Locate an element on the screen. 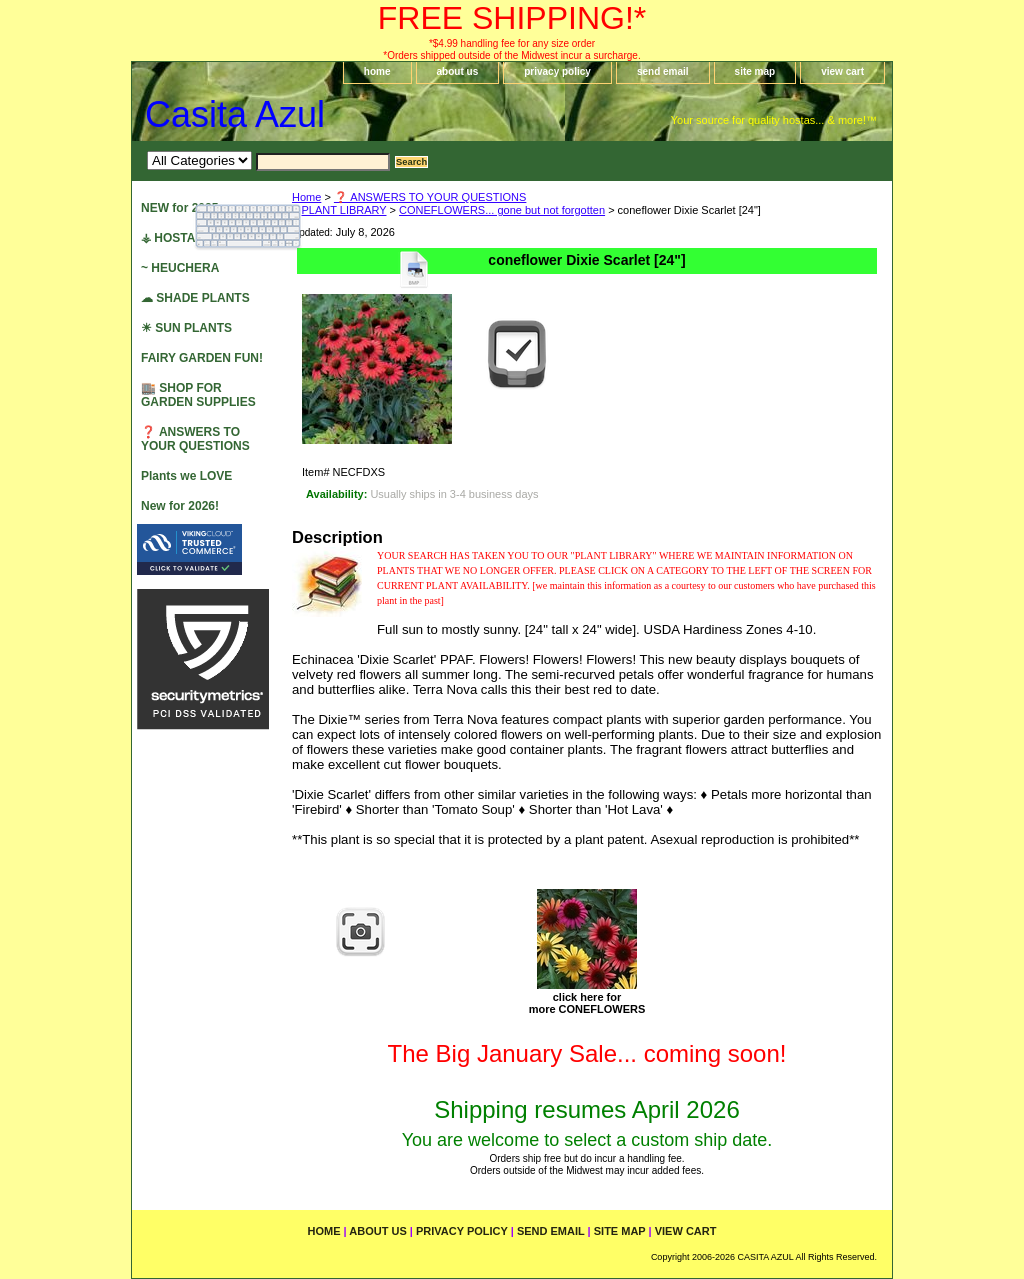  connect a bluetooth keyboard is located at coordinates (248, 226).